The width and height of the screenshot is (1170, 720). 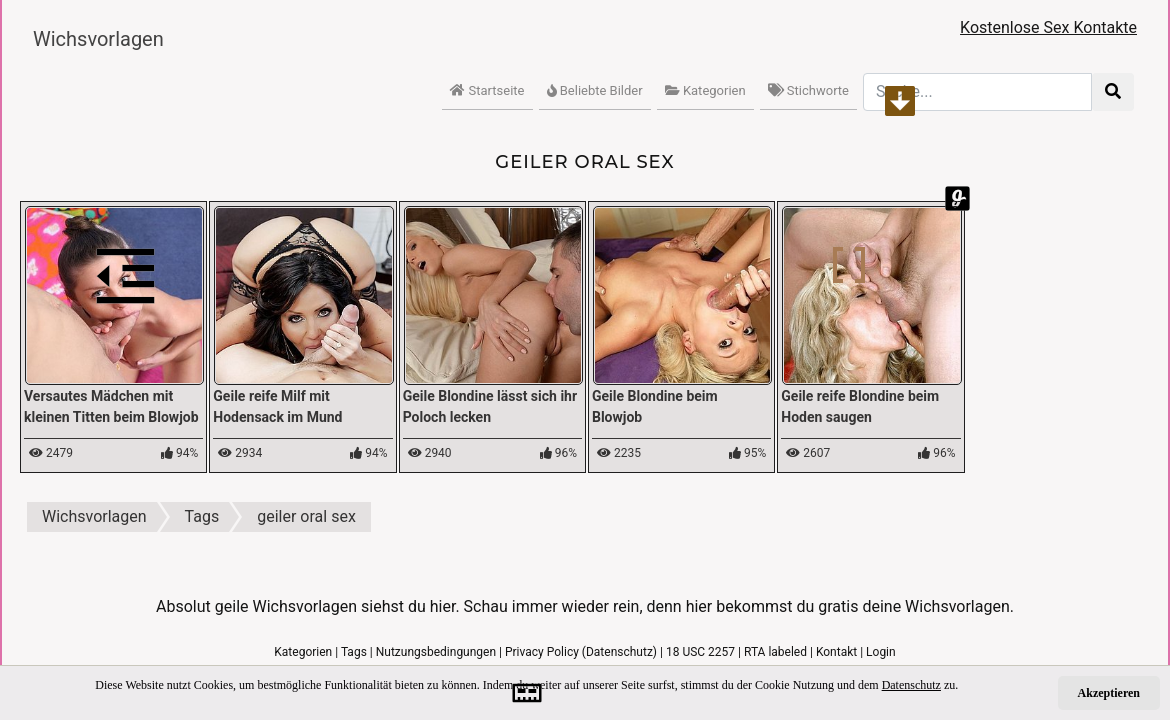 I want to click on download file or content, so click(x=900, y=101).